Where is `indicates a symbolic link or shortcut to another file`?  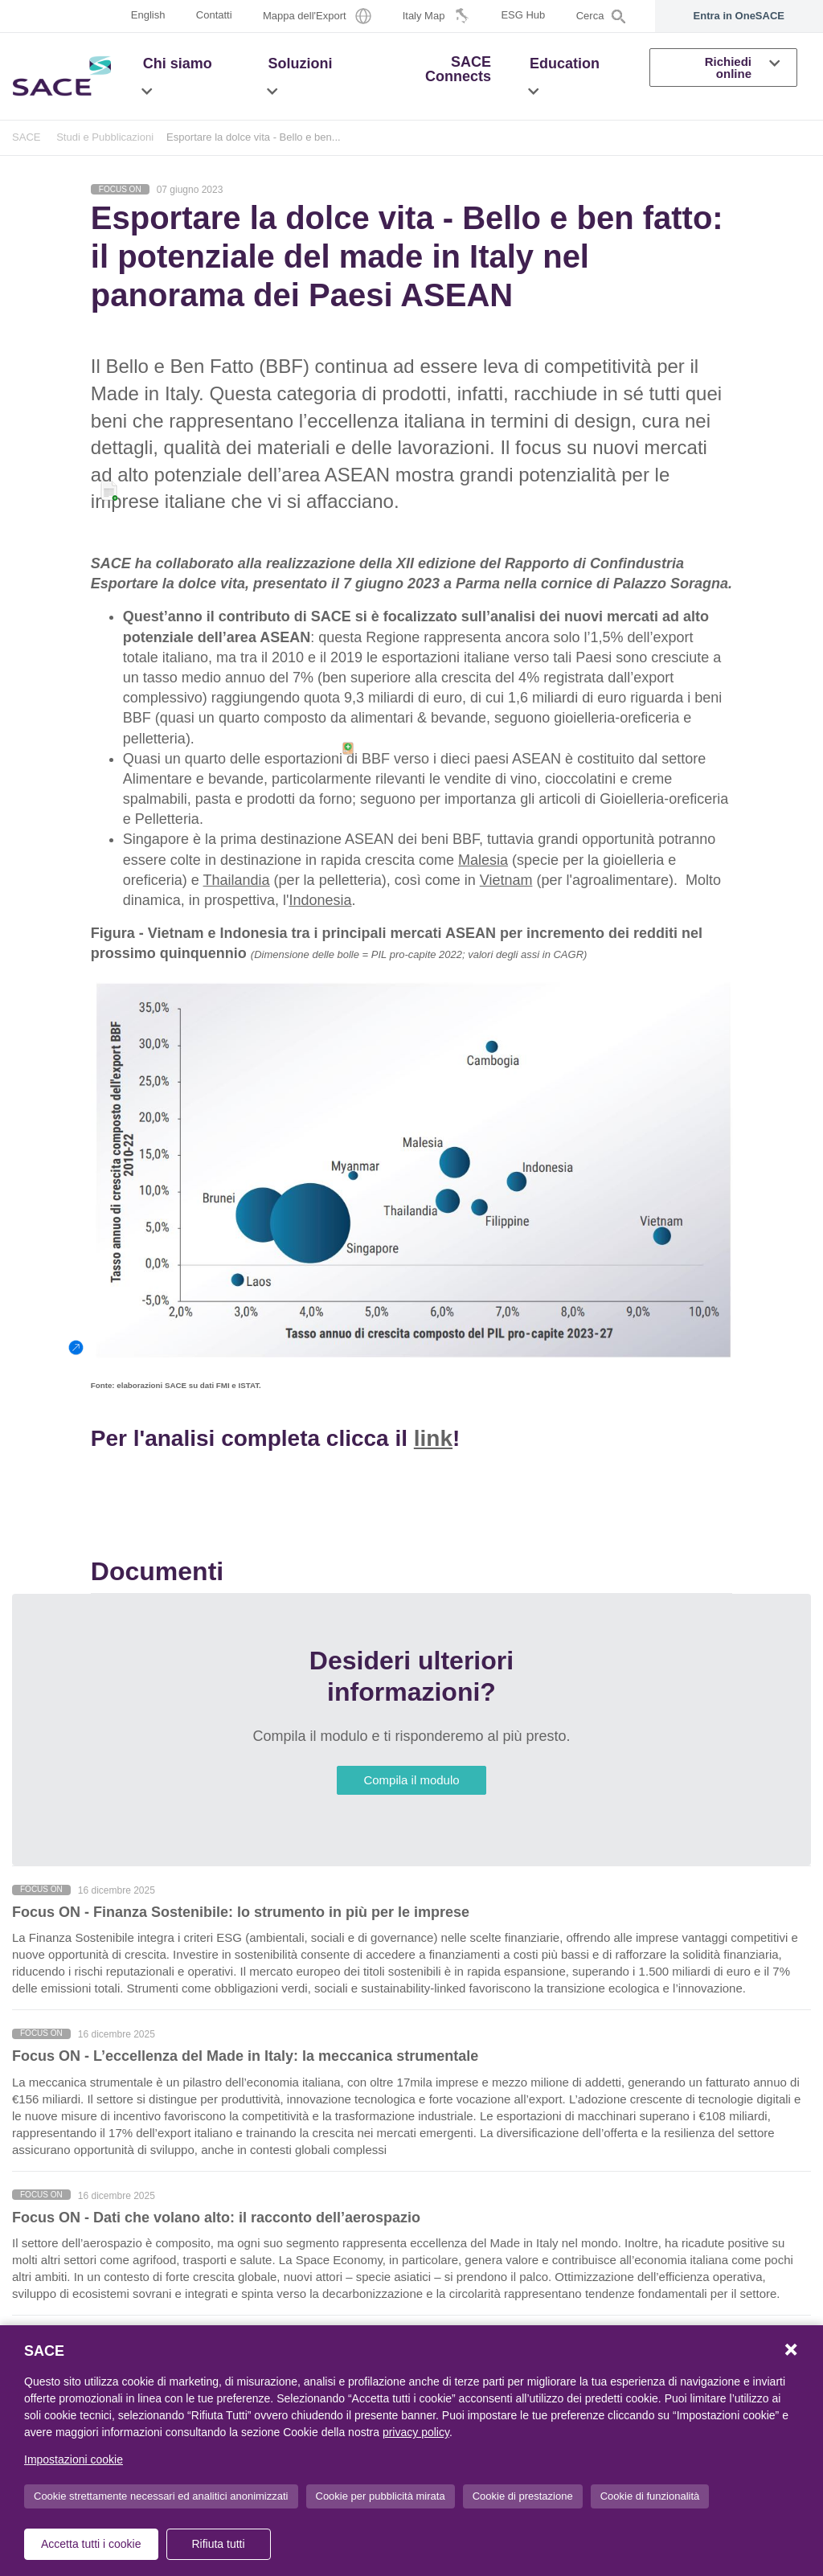 indicates a symbolic link or shortcut to another file is located at coordinates (76, 1347).